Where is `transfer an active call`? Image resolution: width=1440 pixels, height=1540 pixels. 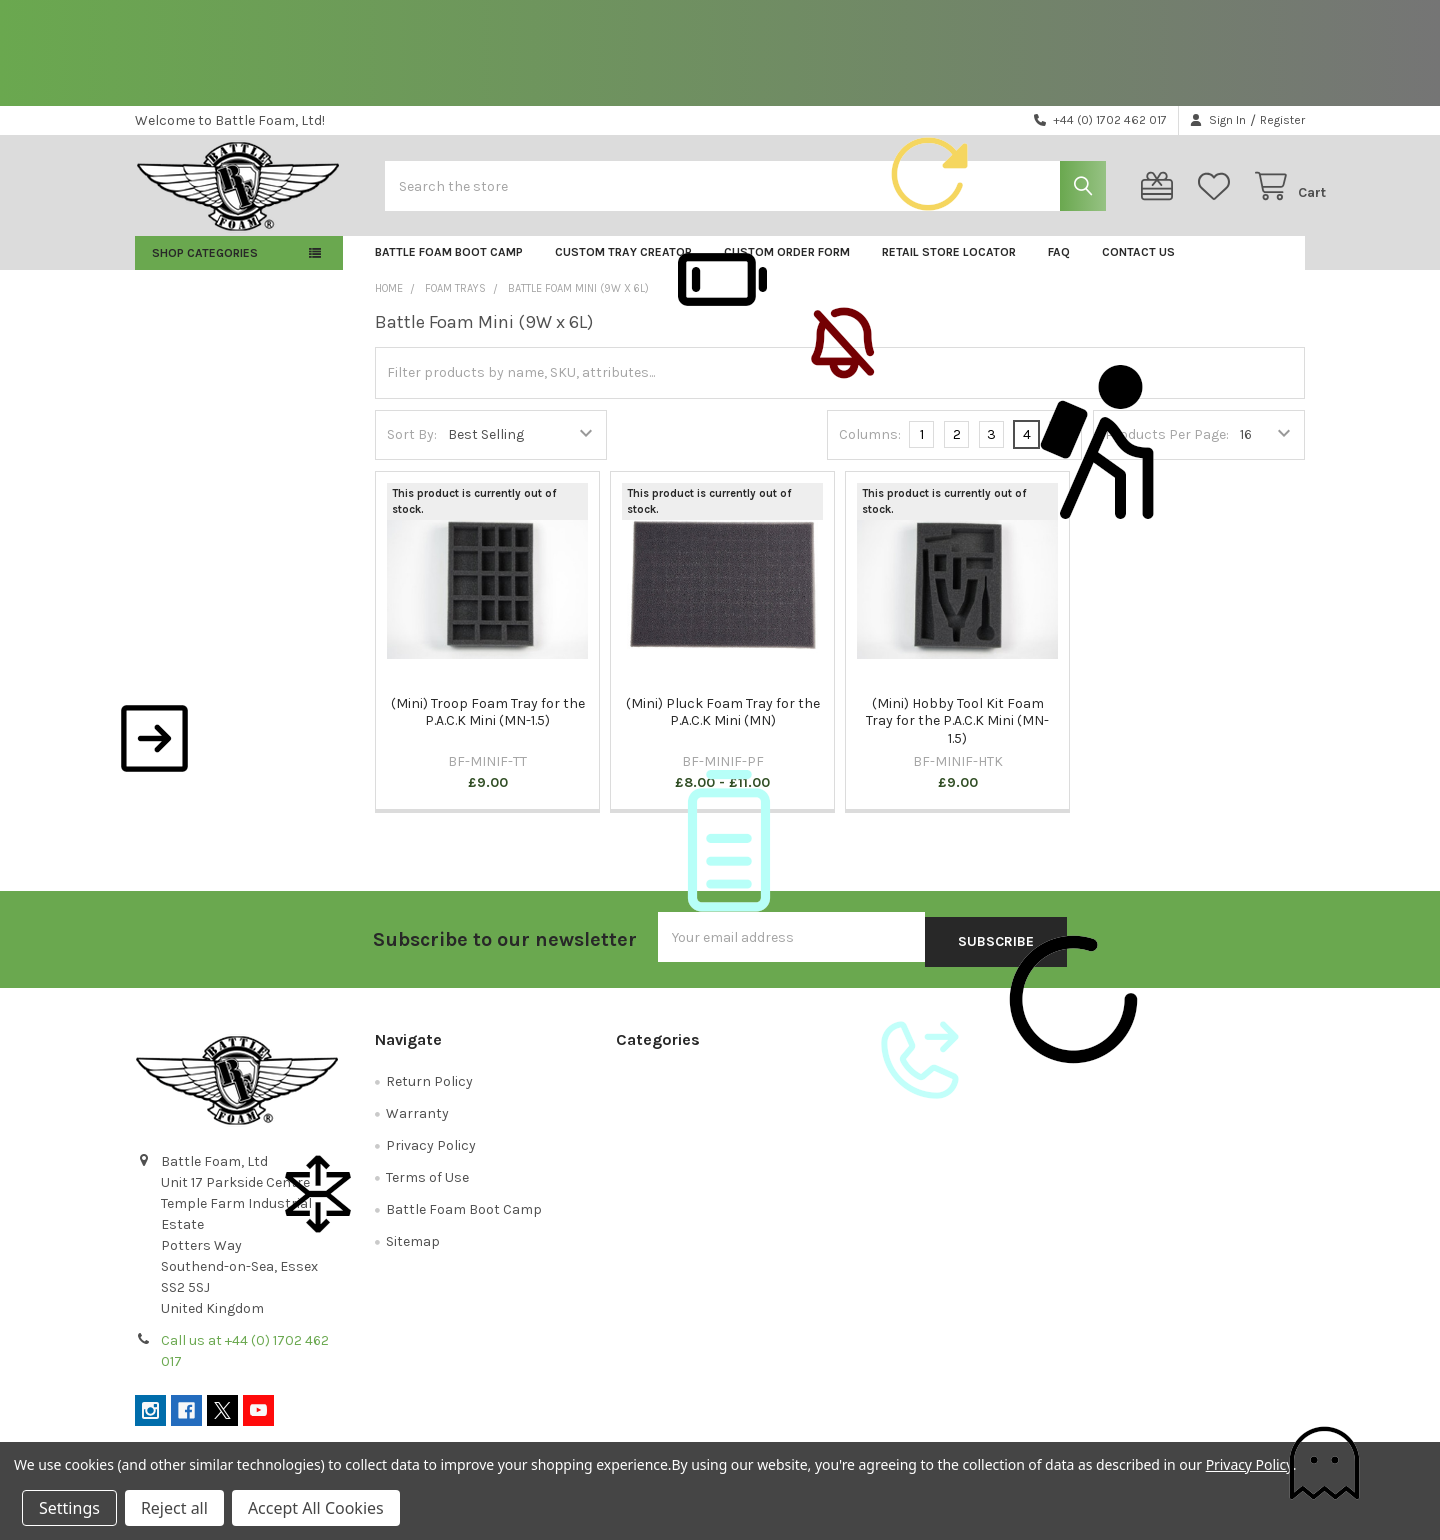 transfer an active call is located at coordinates (921, 1058).